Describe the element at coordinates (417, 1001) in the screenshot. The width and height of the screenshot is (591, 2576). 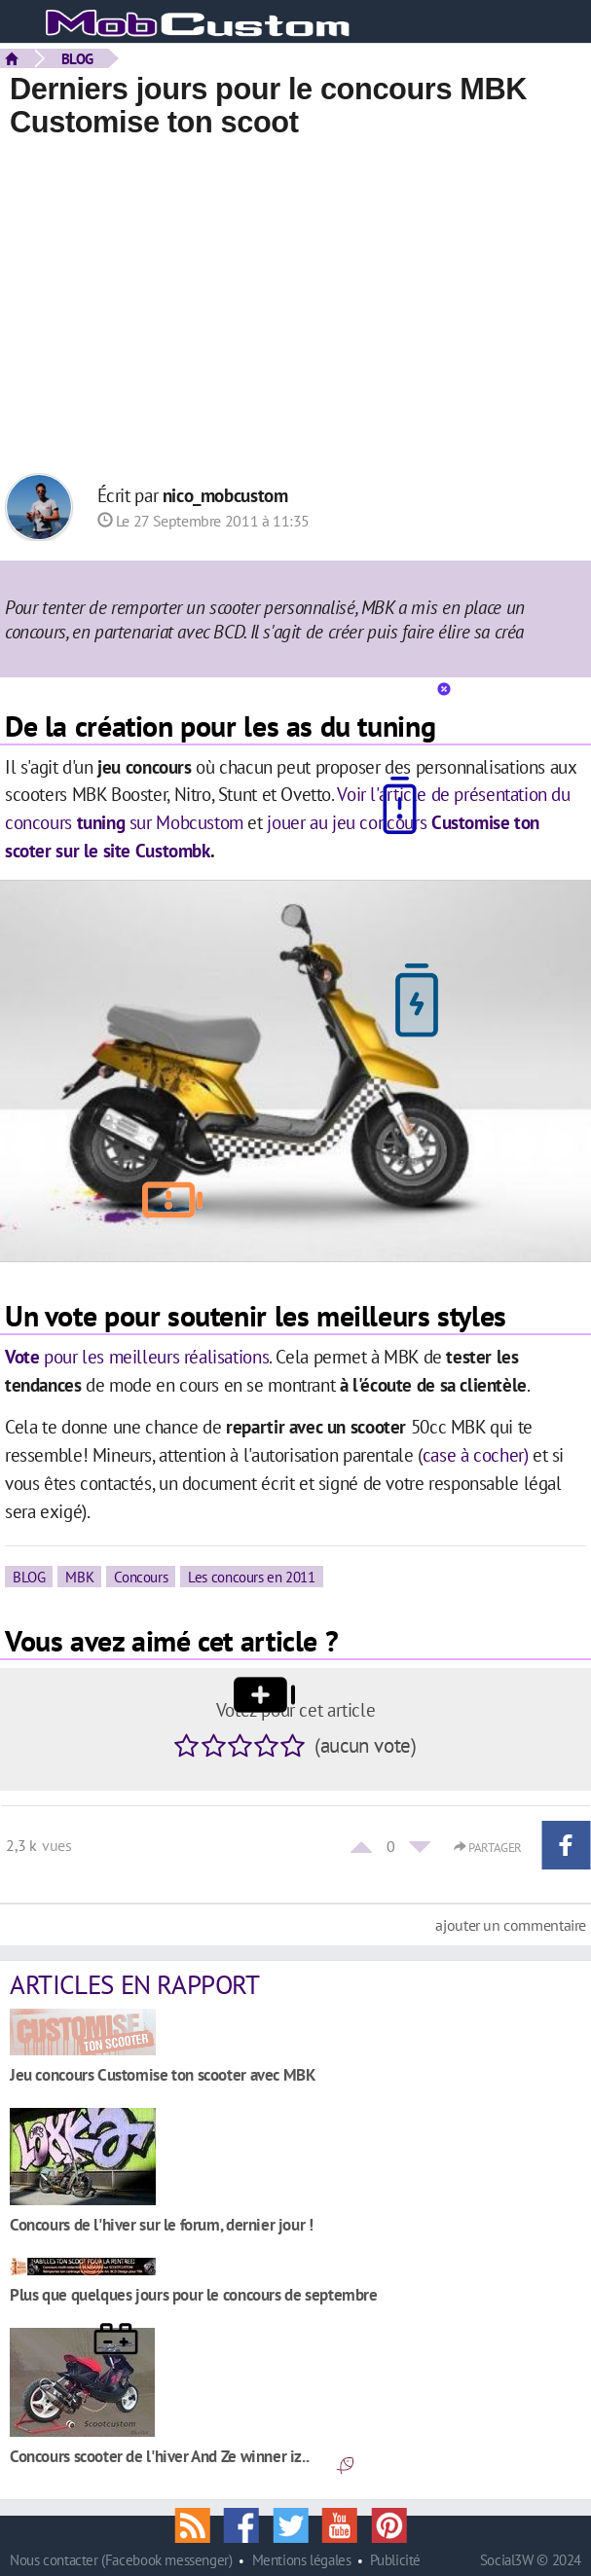
I see `indicates device is currently charging` at that location.